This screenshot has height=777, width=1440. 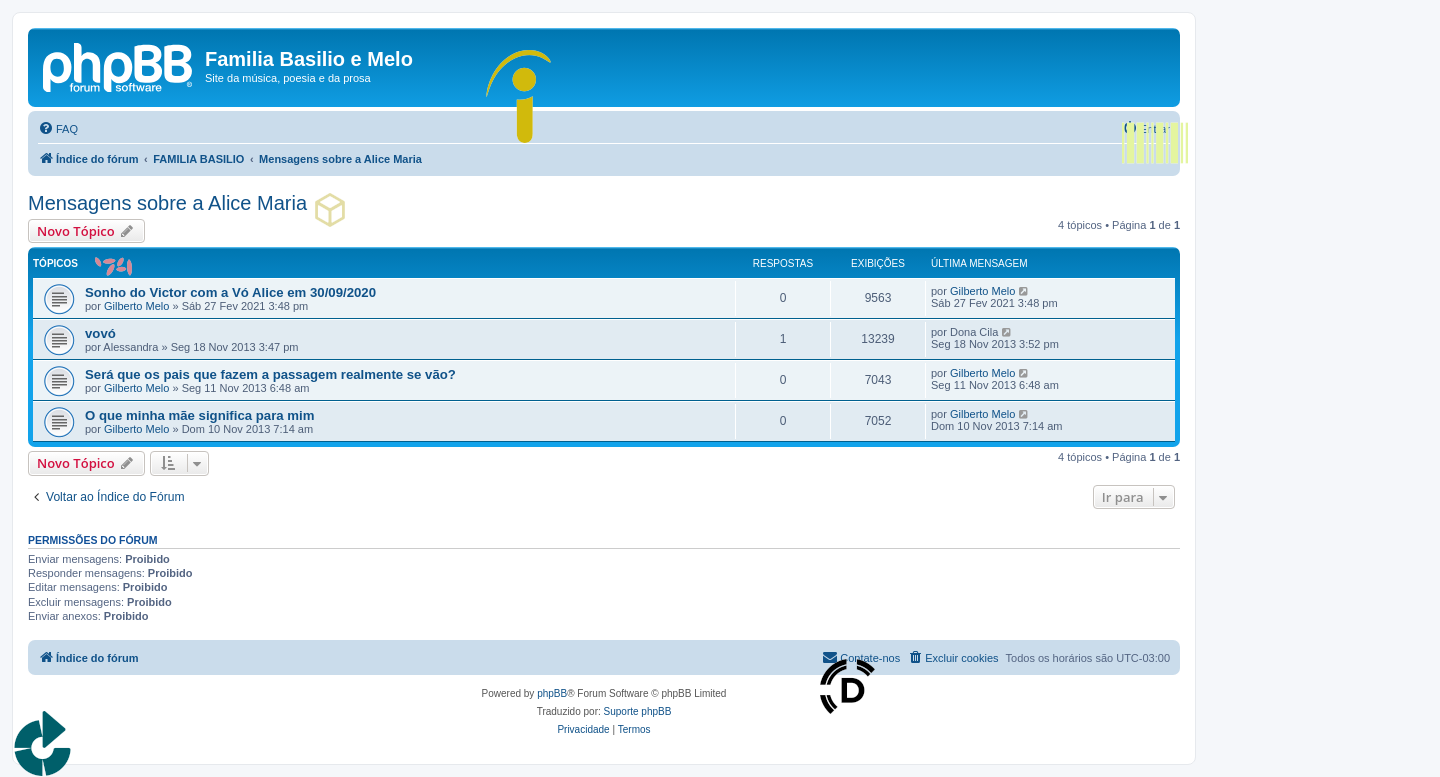 I want to click on open the Indeed job search app, so click(x=518, y=96).